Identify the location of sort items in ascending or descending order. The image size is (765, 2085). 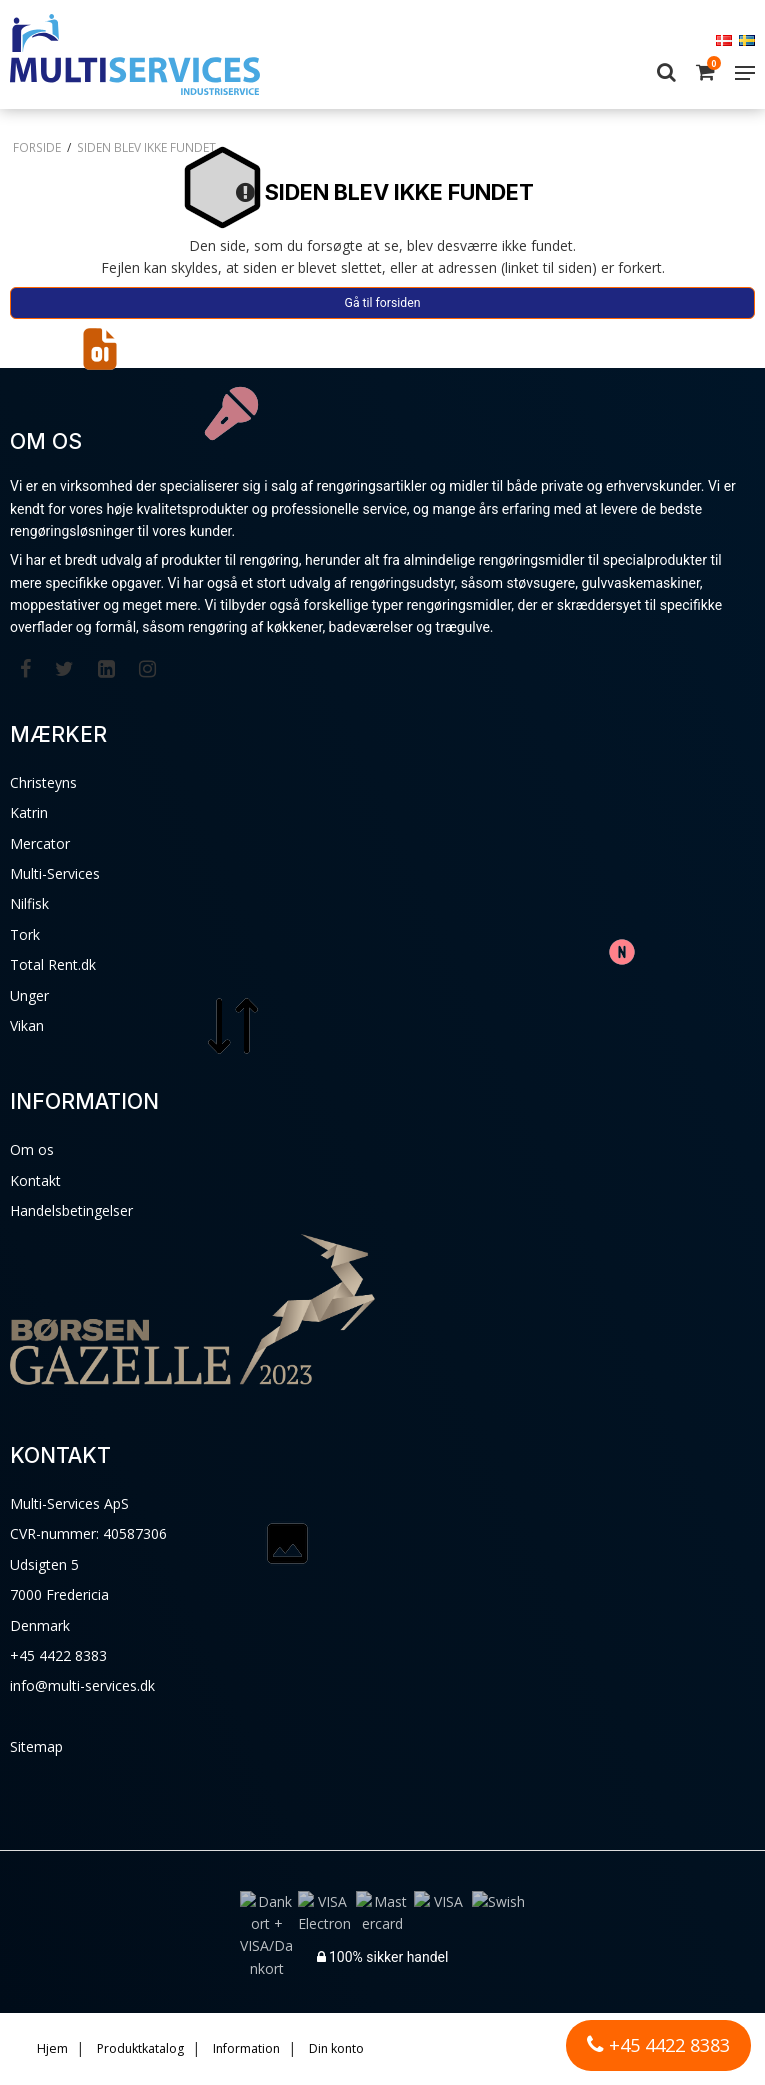
(233, 1026).